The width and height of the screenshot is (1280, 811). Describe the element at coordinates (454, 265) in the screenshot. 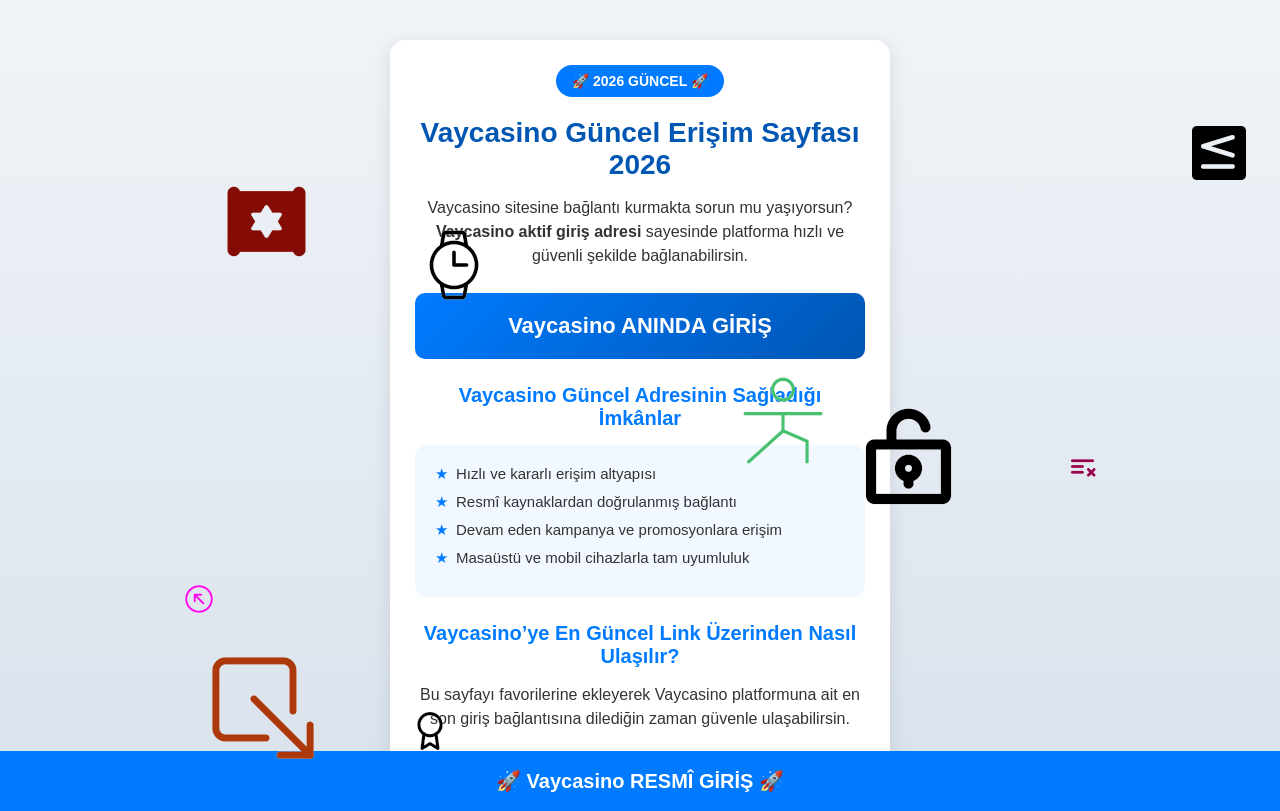

I see `view time or clock settings` at that location.